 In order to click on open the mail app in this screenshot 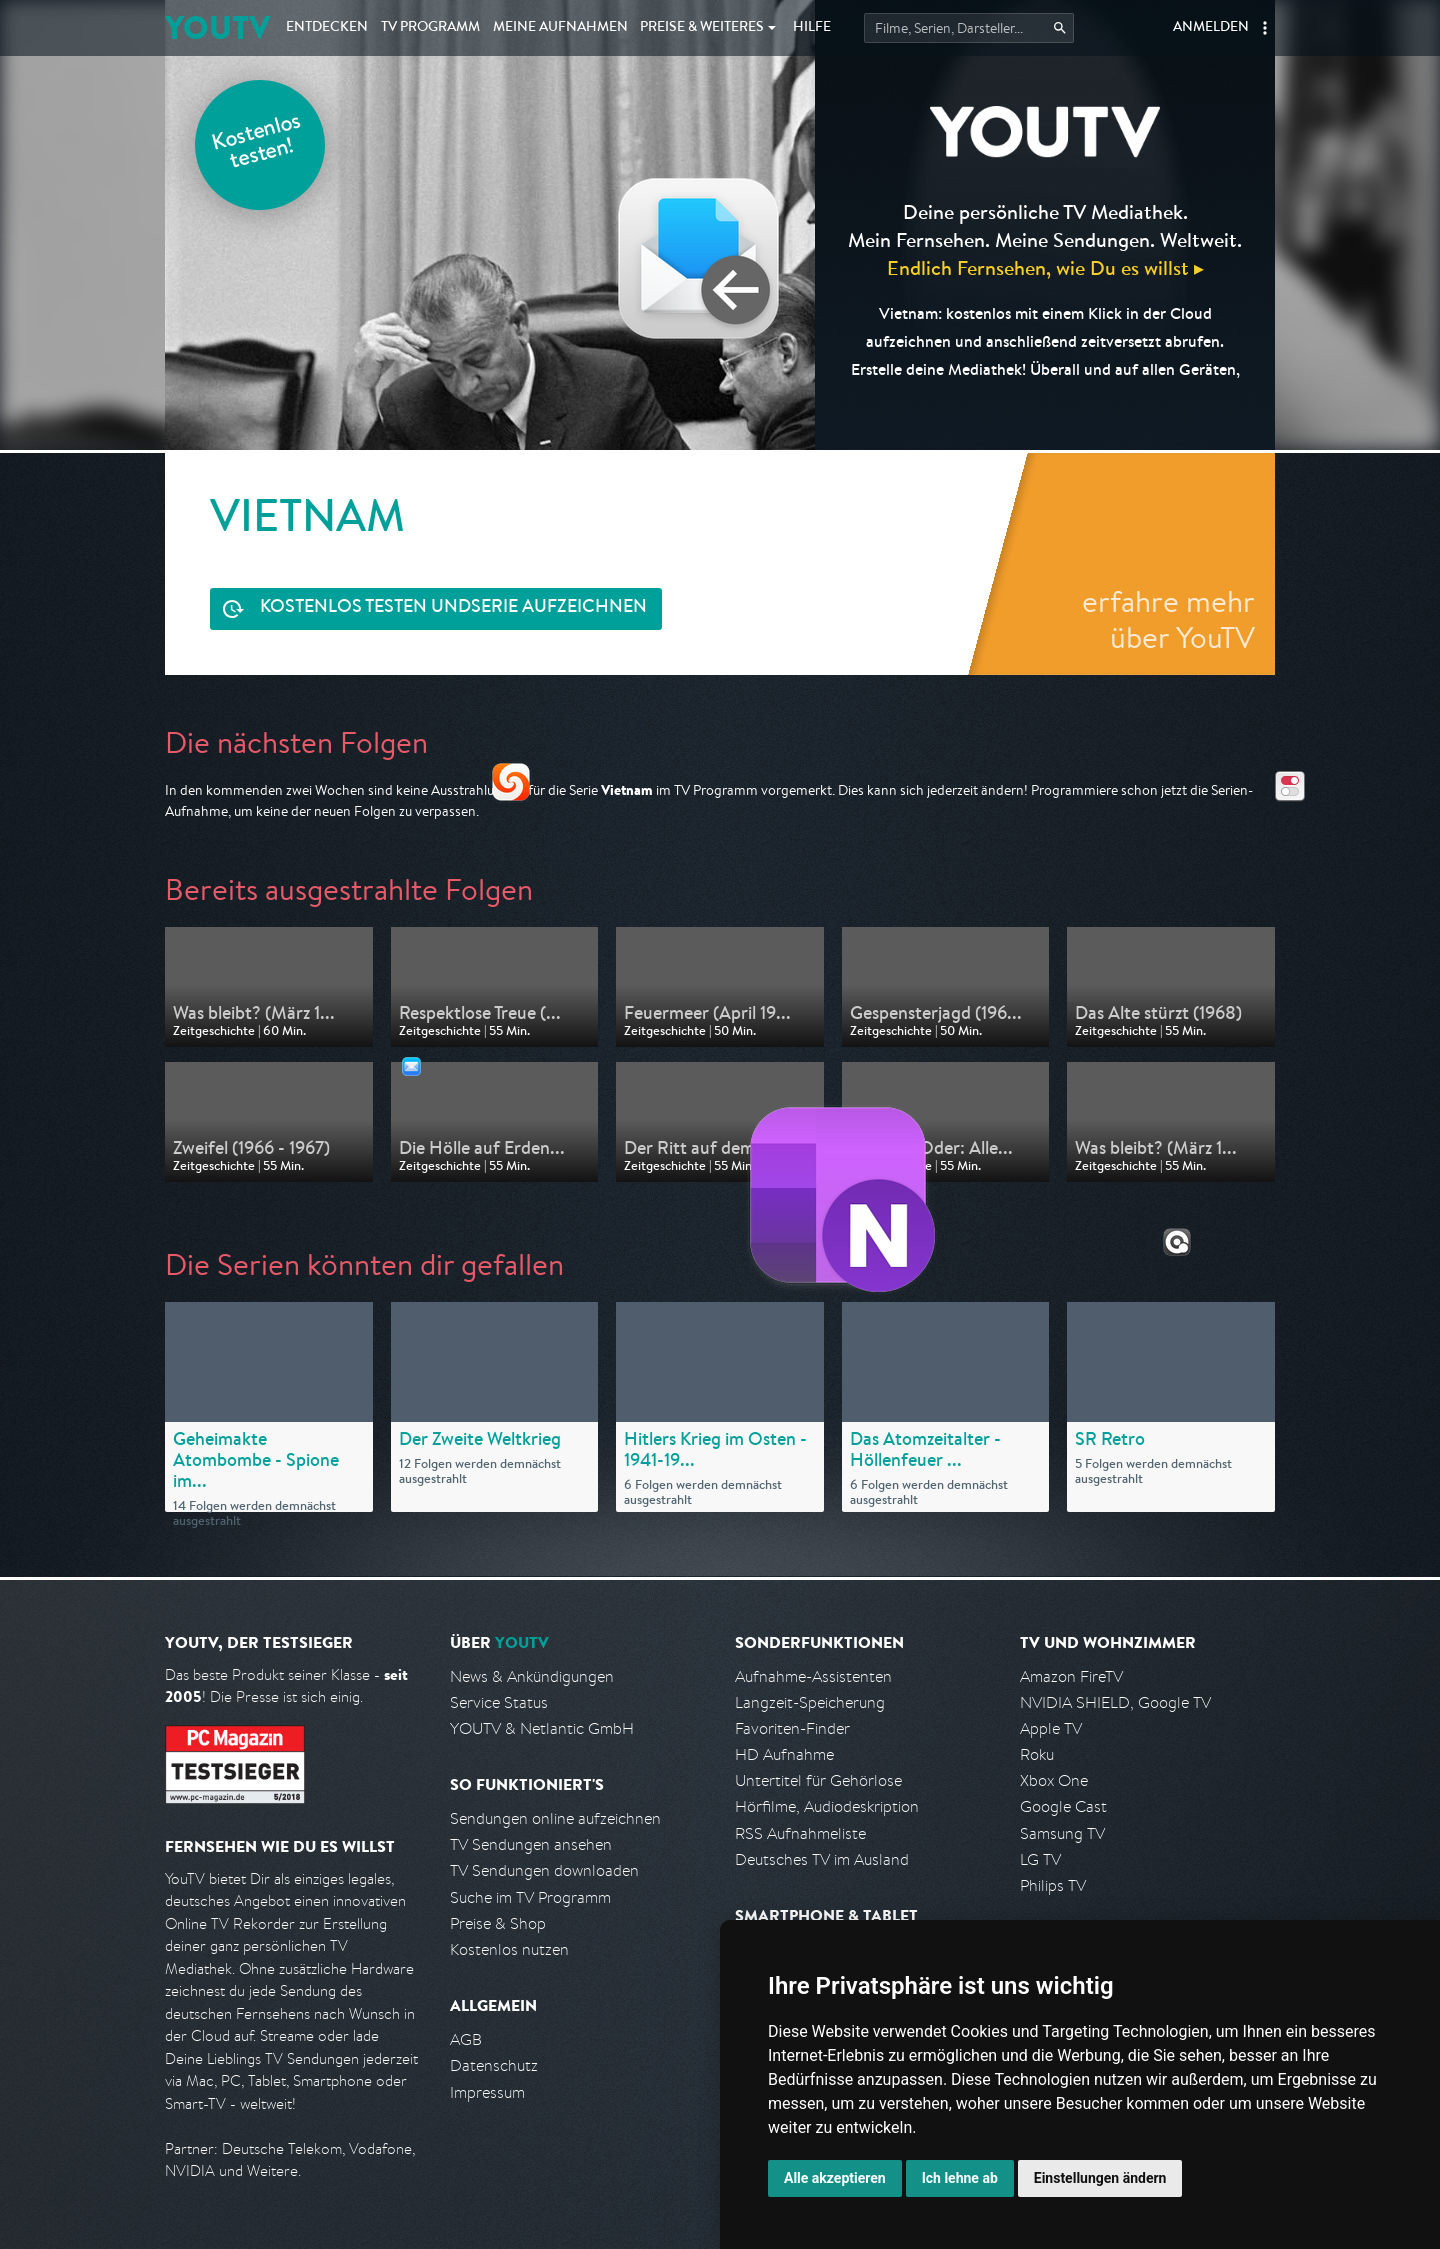, I will do `click(411, 1066)`.